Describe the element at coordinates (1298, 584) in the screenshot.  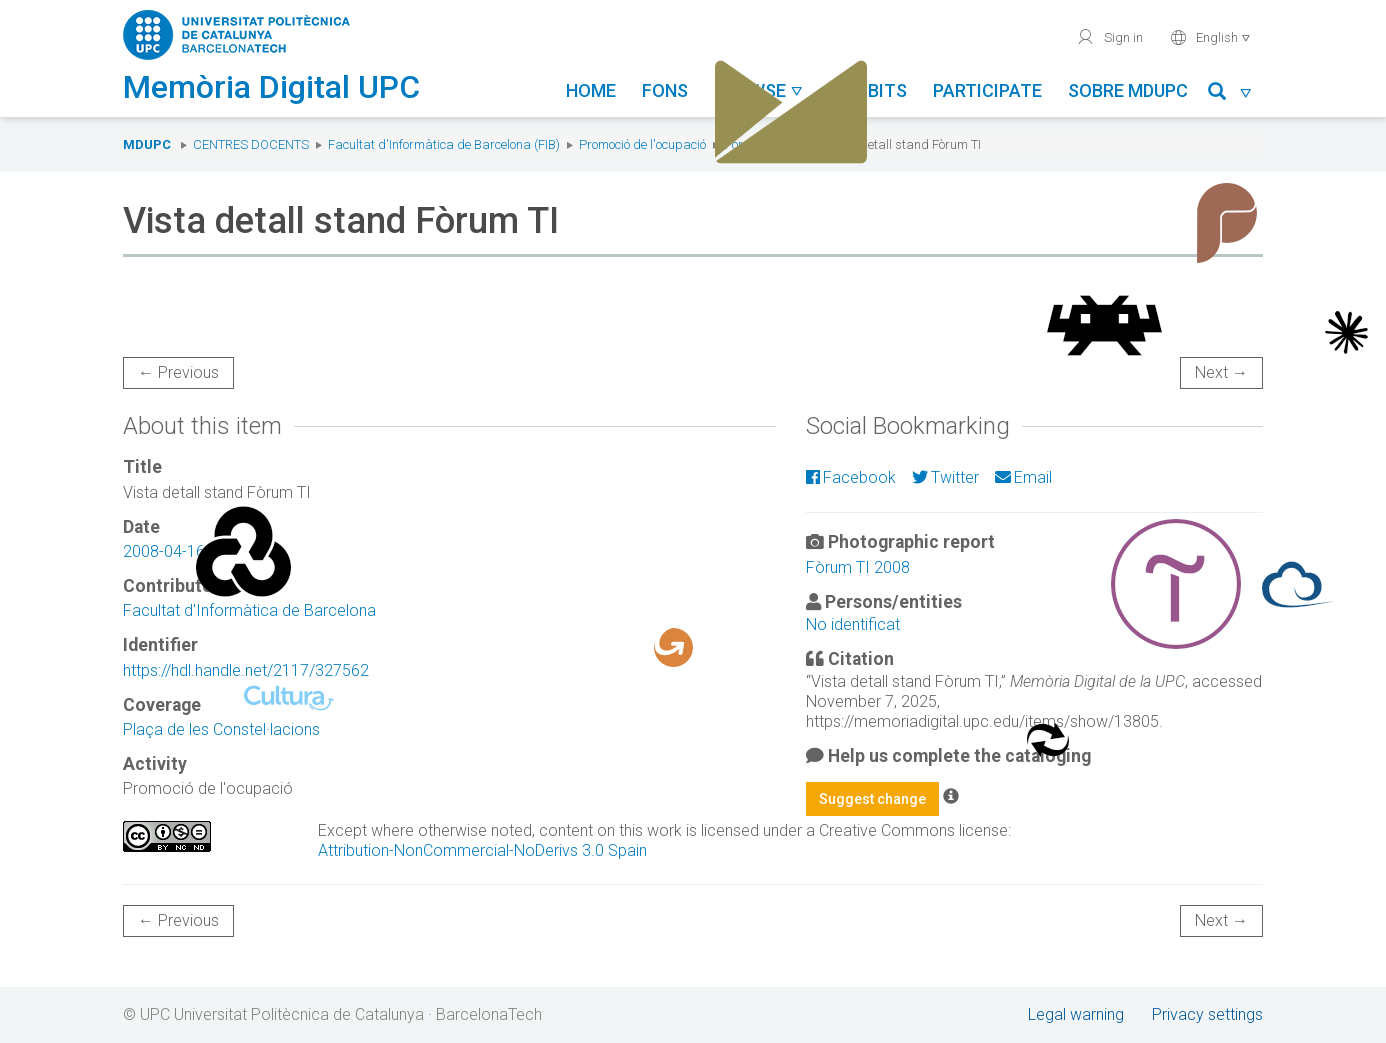
I see `ethers.js library branding or documentation link` at that location.